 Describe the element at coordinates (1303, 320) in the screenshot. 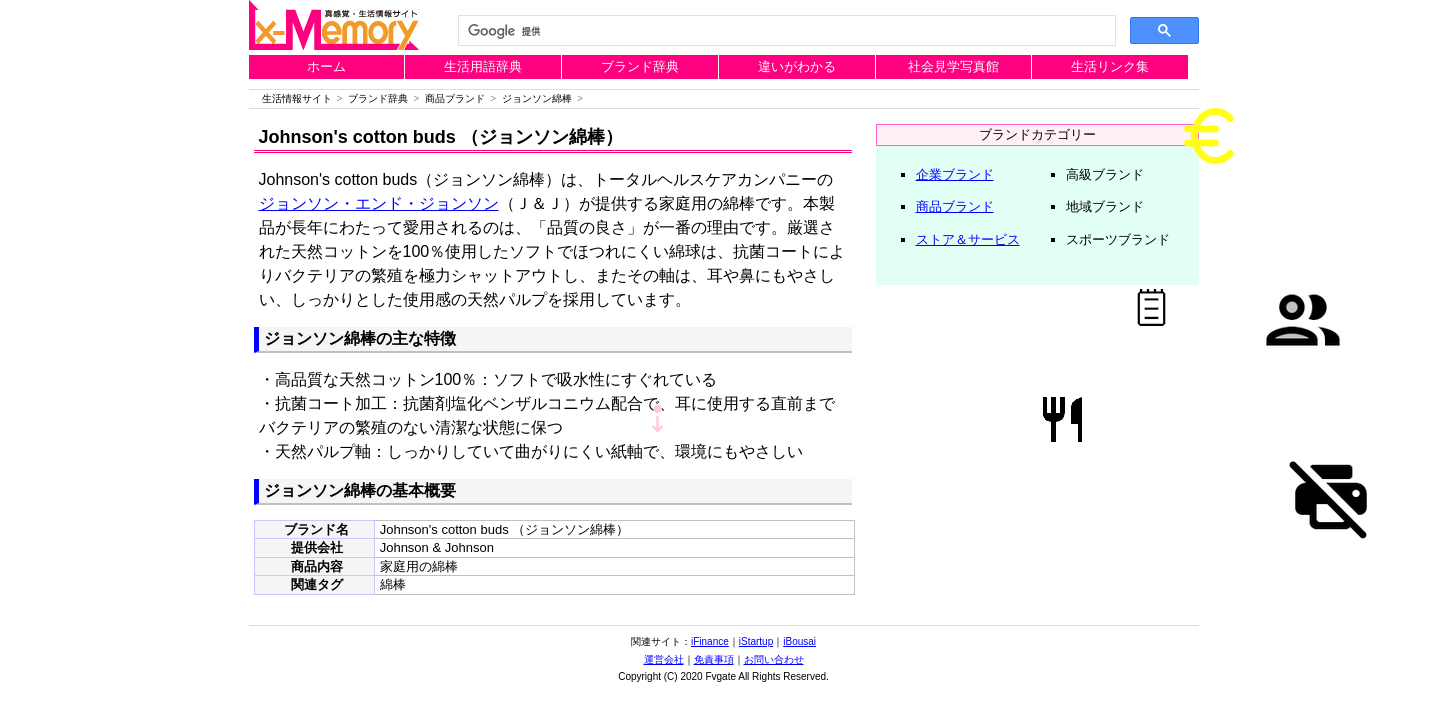

I see `view contacts or people list` at that location.